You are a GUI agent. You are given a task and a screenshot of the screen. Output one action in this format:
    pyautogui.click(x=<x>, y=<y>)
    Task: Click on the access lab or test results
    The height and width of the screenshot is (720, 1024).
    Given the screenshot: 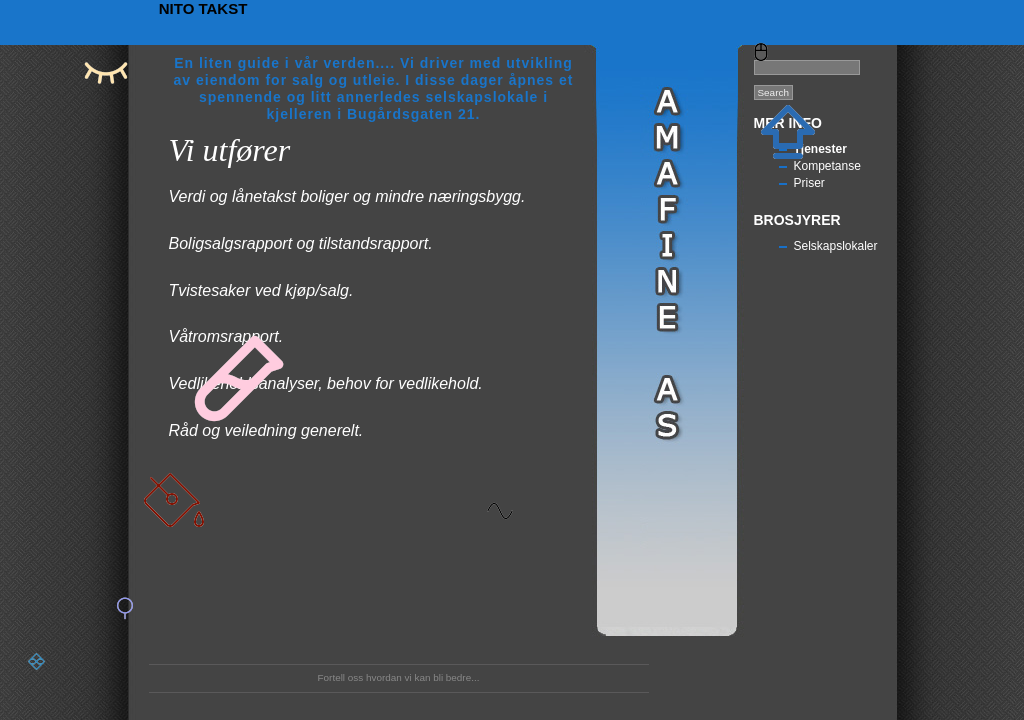 What is the action you would take?
    pyautogui.click(x=237, y=378)
    